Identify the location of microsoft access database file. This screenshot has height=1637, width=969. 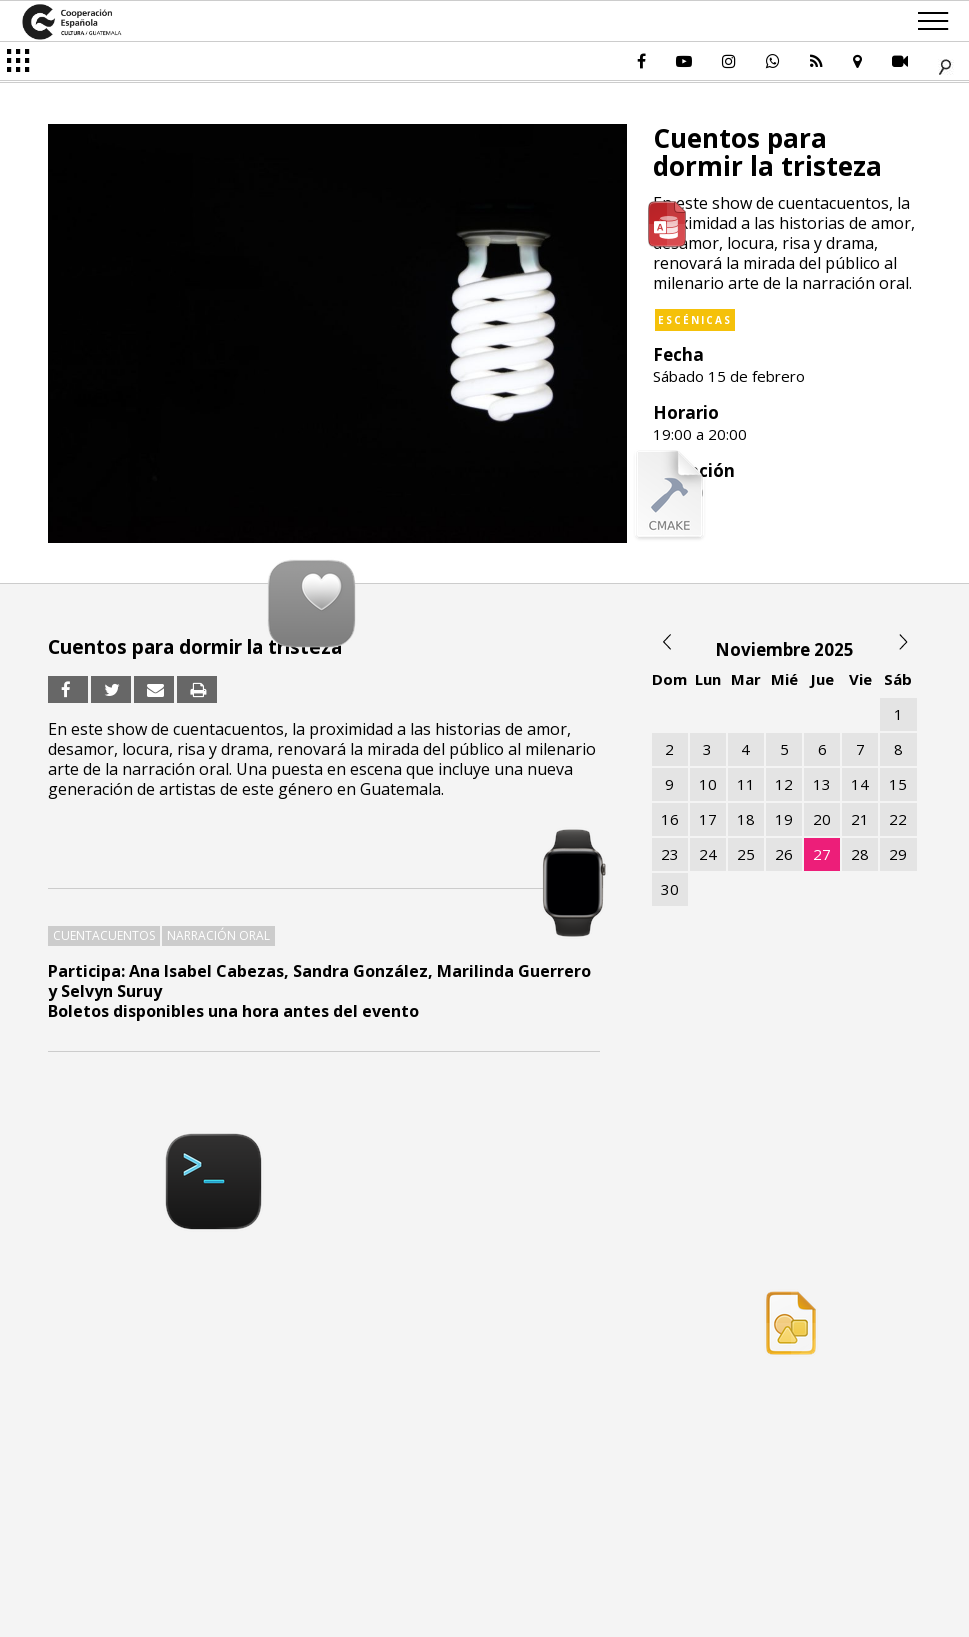
(667, 224).